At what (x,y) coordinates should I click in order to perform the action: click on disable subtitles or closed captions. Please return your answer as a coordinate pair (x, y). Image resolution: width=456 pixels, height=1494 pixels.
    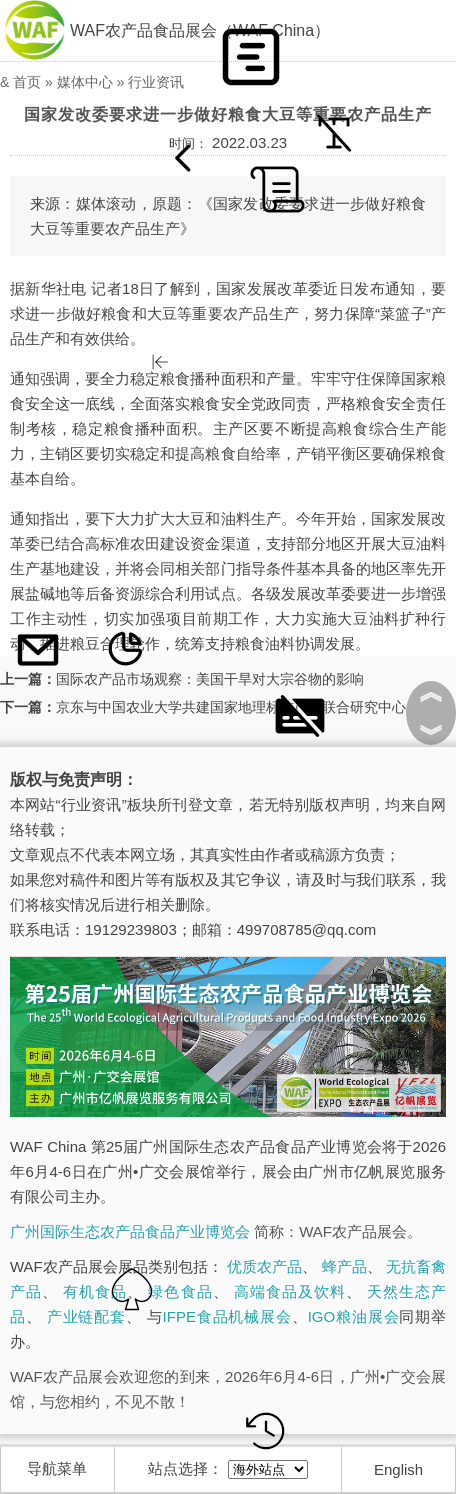
    Looking at the image, I should click on (300, 716).